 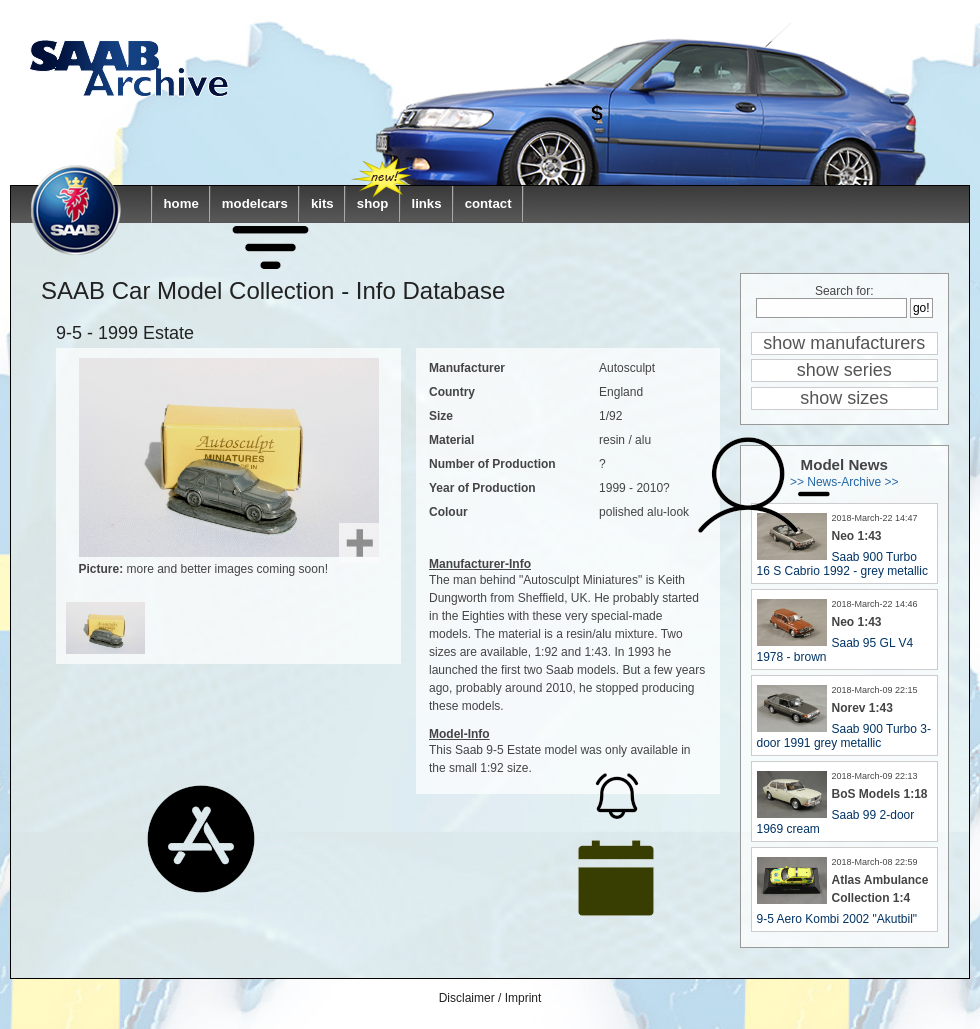 I want to click on view calendar with no events, so click(x=616, y=878).